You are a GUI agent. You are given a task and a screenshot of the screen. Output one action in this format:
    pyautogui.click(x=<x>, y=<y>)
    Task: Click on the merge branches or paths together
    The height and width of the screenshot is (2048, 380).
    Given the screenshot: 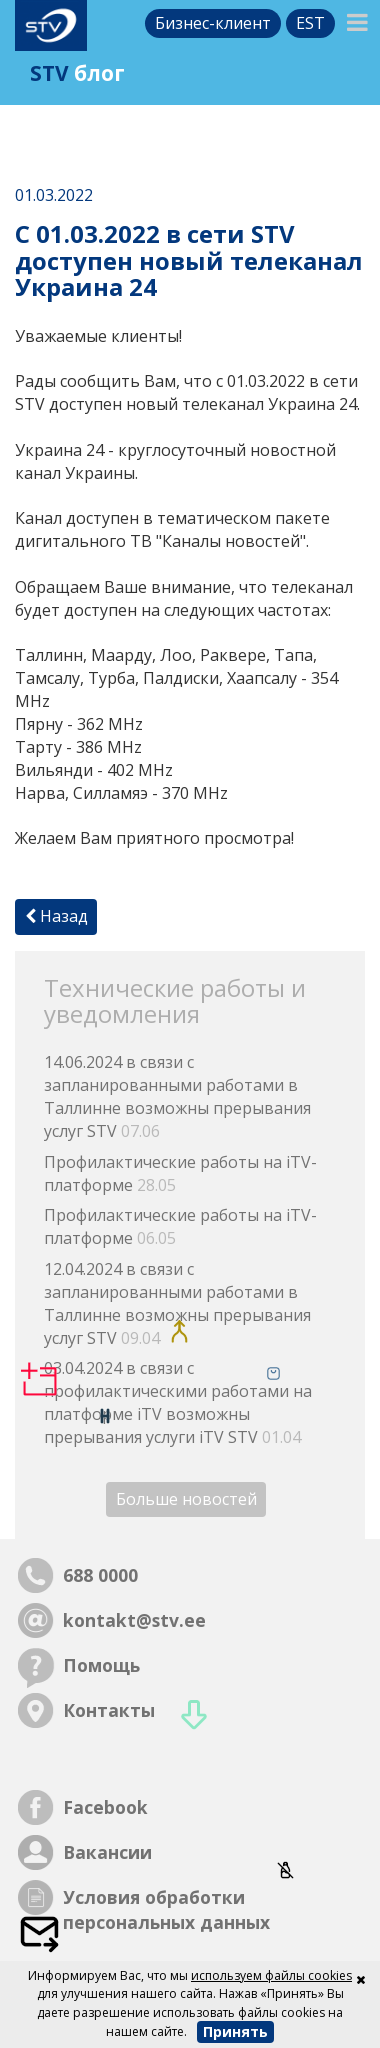 What is the action you would take?
    pyautogui.click(x=179, y=1331)
    